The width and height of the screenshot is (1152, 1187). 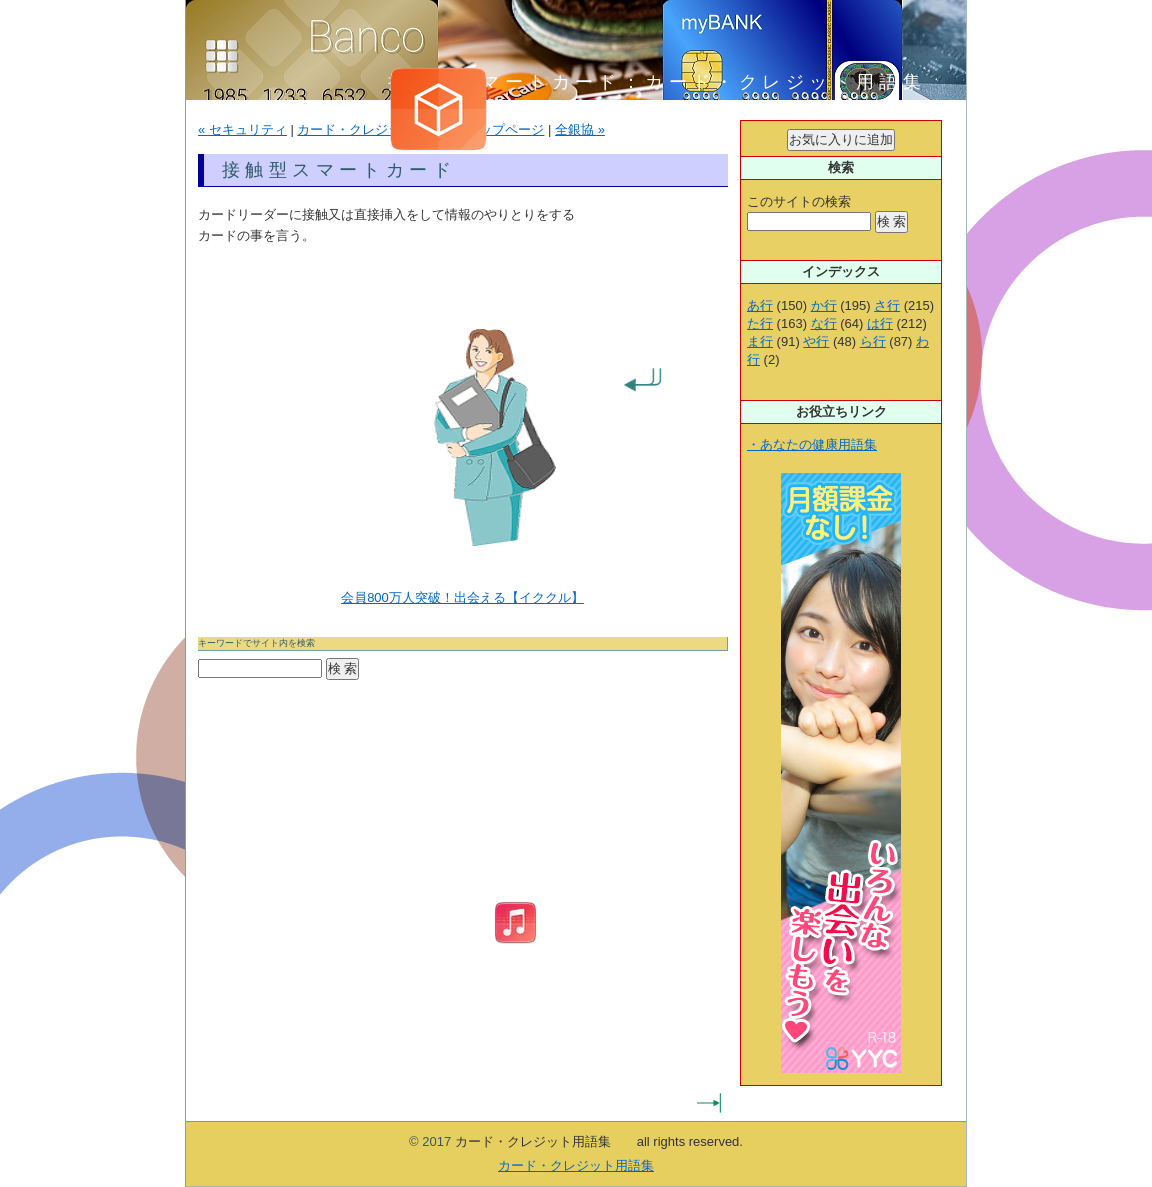 I want to click on open the gnome music app, so click(x=515, y=922).